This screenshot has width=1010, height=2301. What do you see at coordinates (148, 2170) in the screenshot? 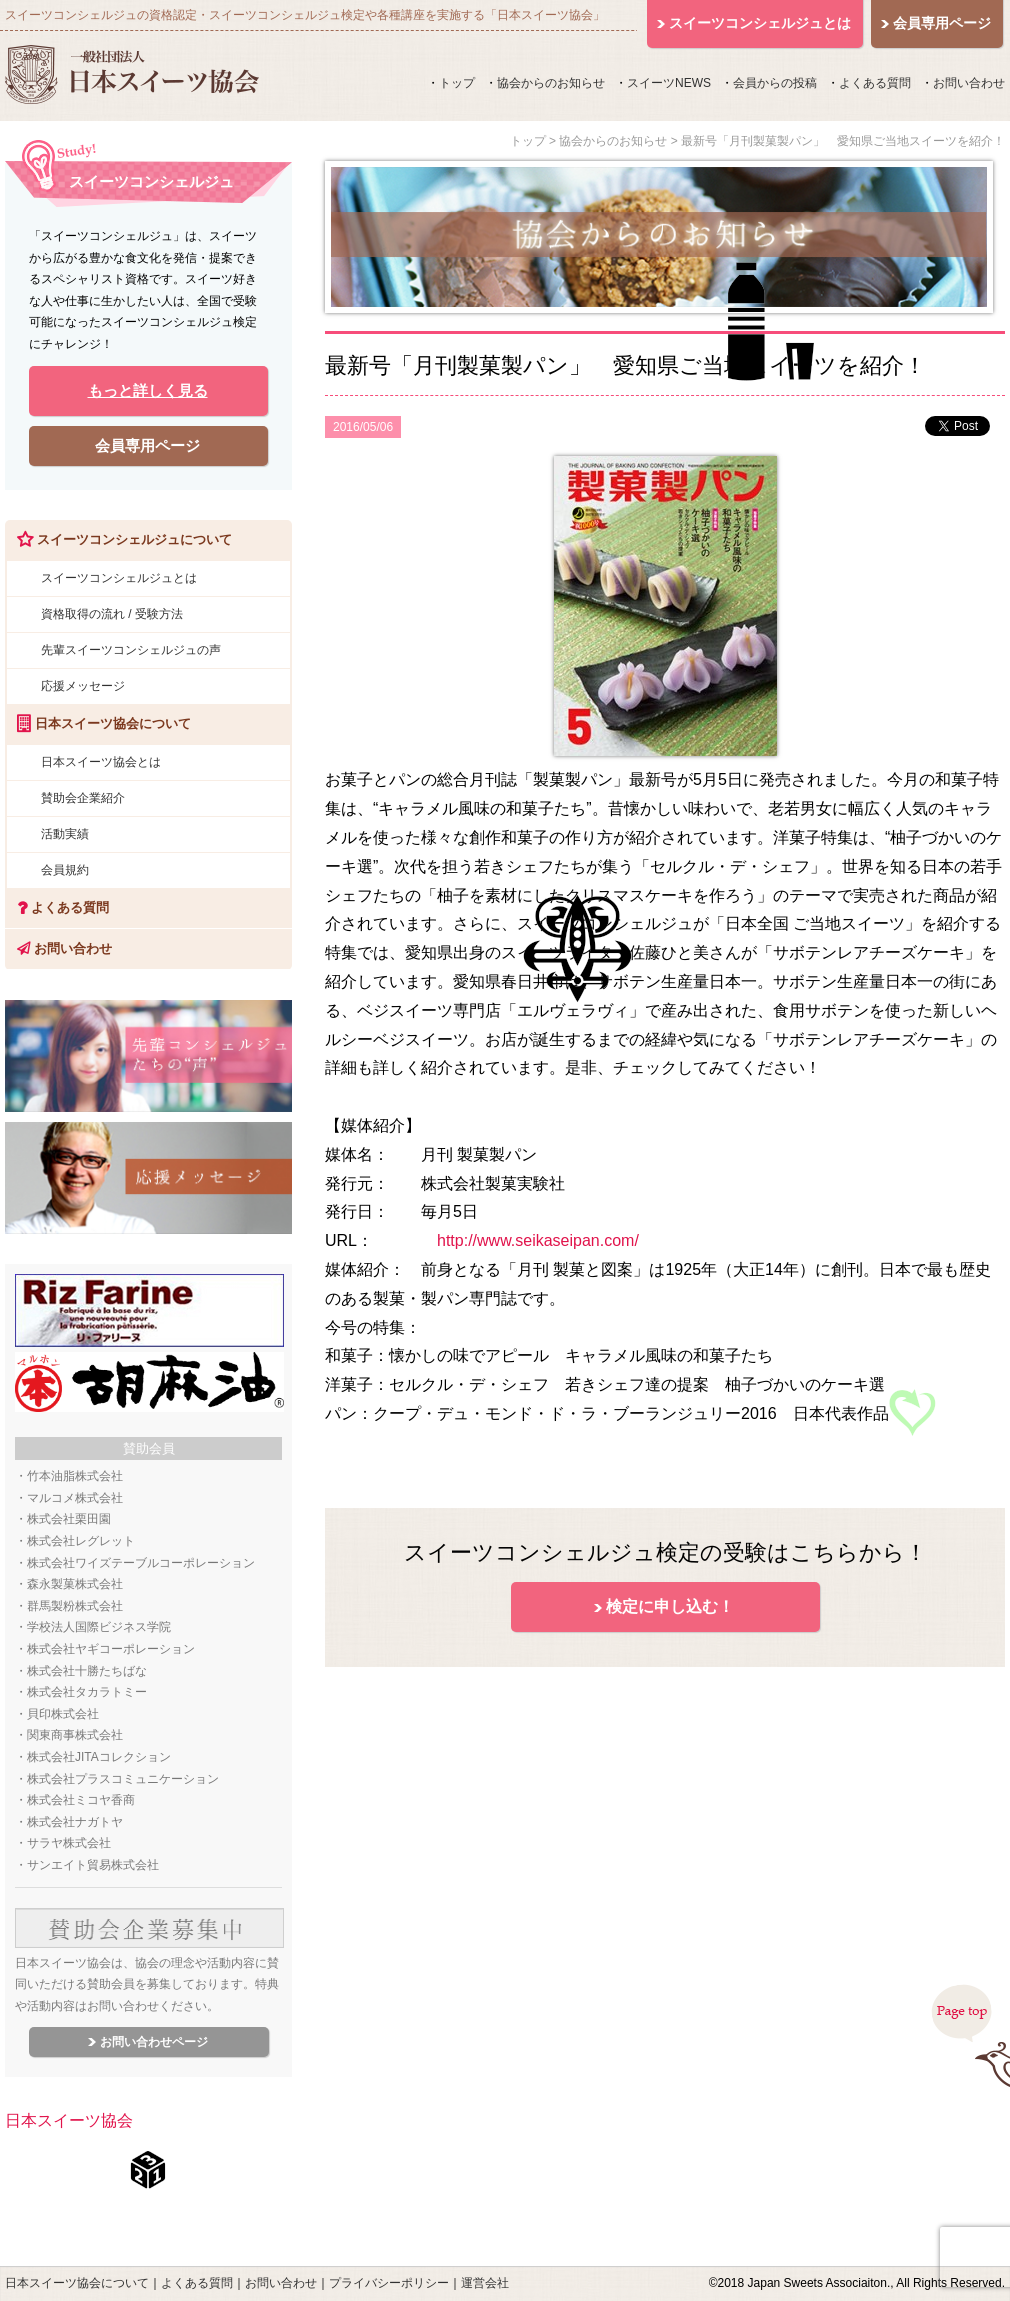
I see `roll dice or randomize selection` at bounding box center [148, 2170].